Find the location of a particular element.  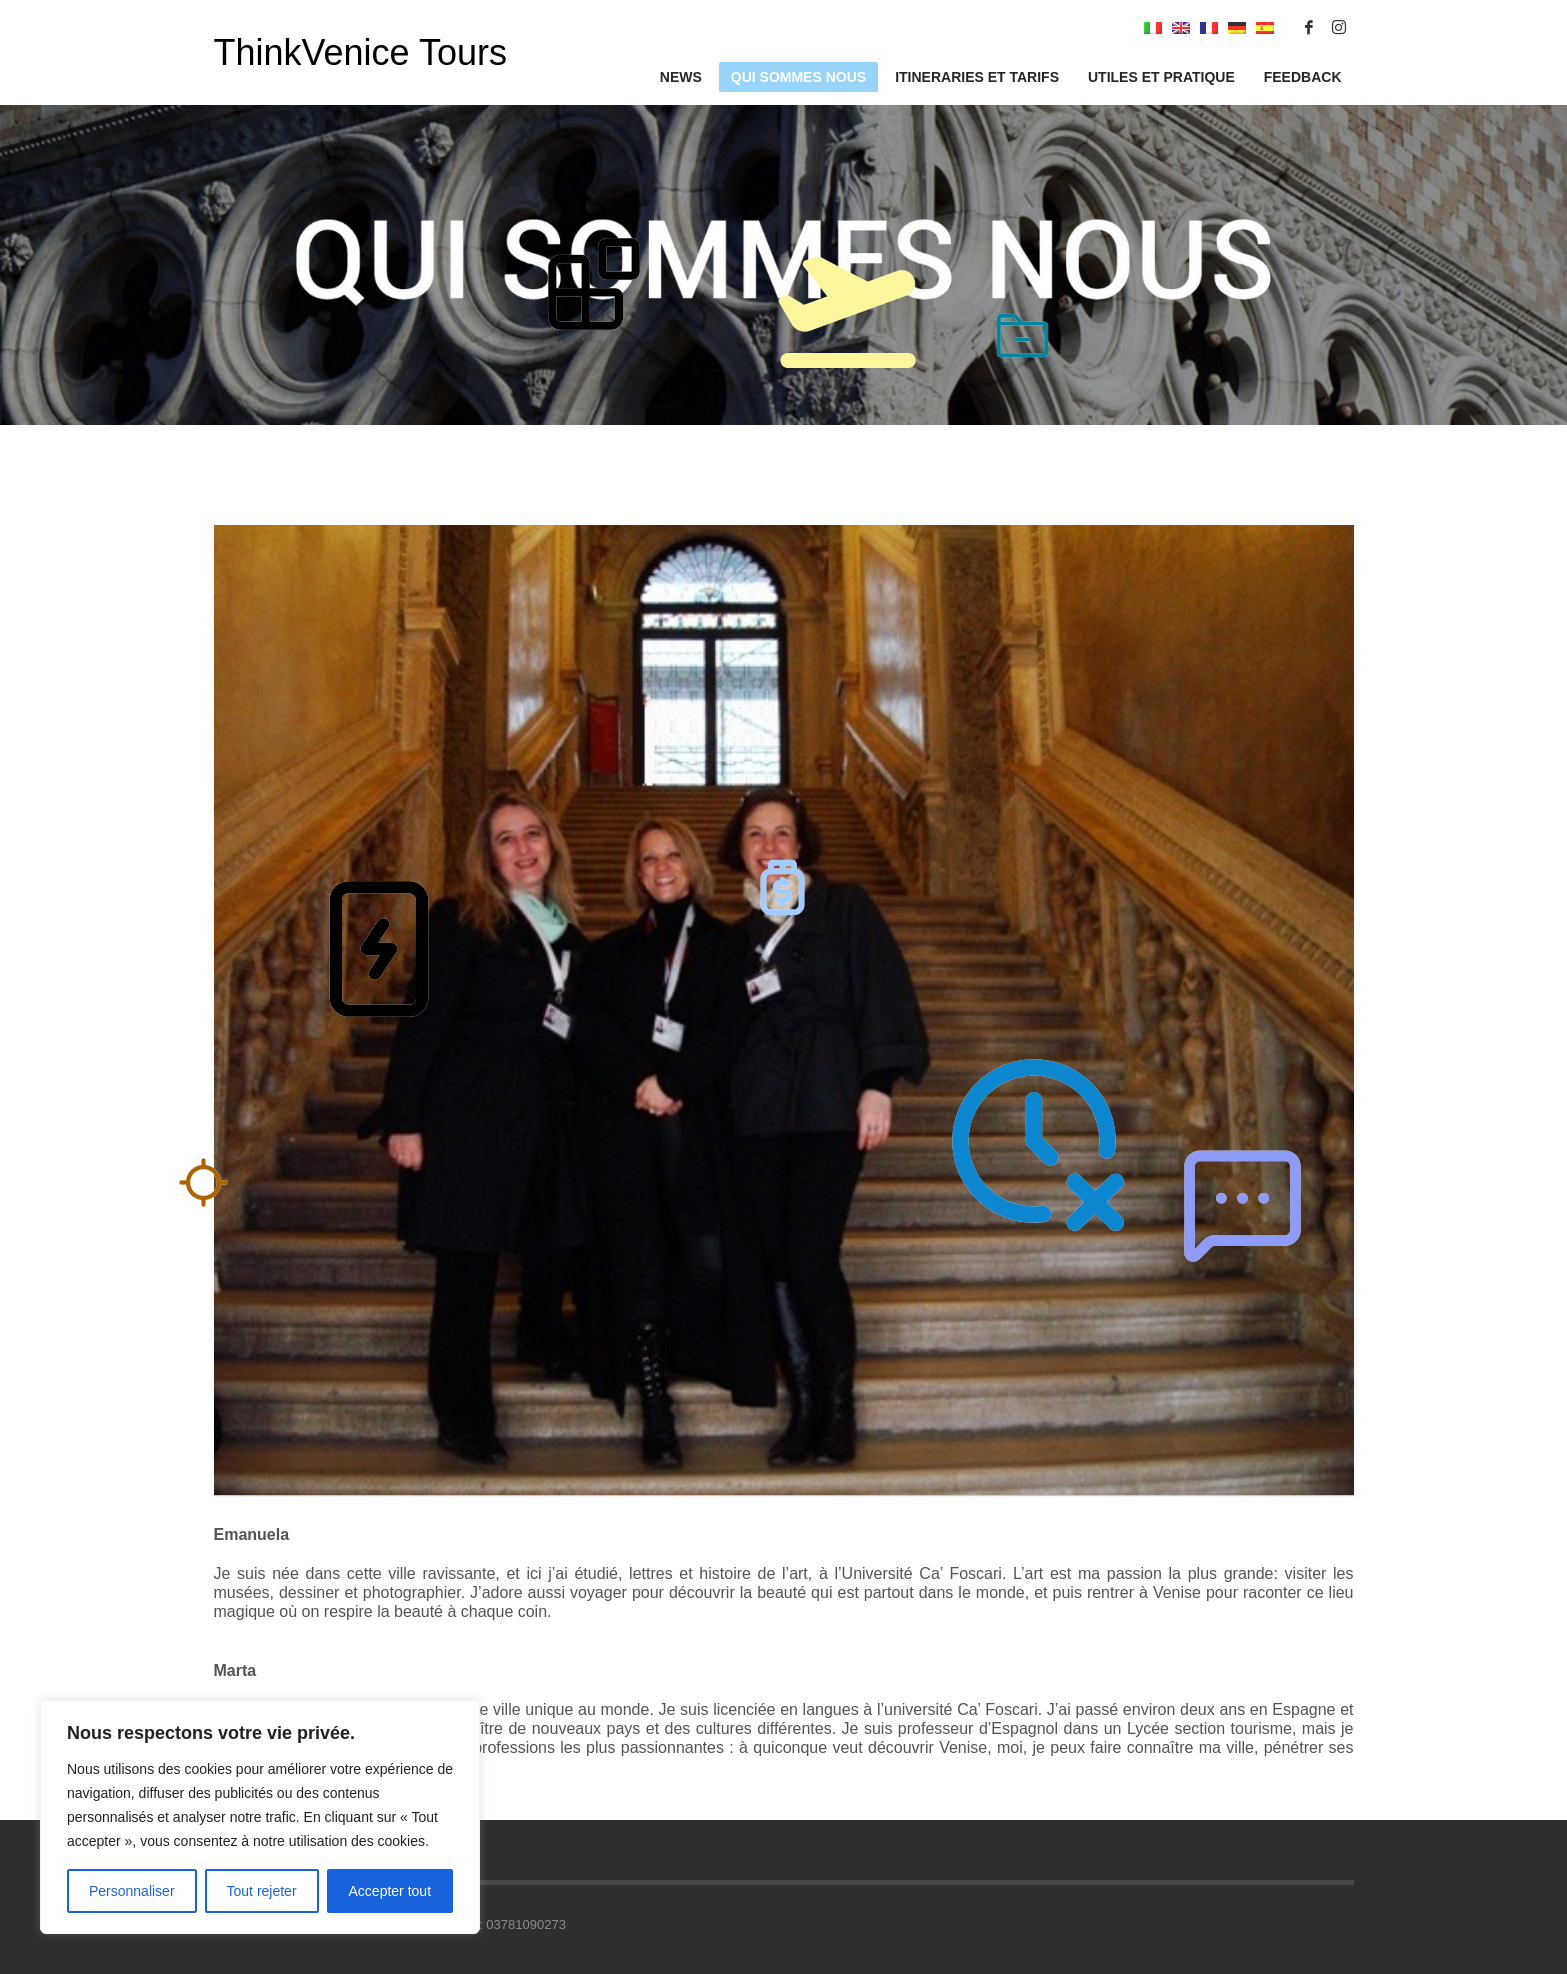

send a tip or donation is located at coordinates (782, 887).